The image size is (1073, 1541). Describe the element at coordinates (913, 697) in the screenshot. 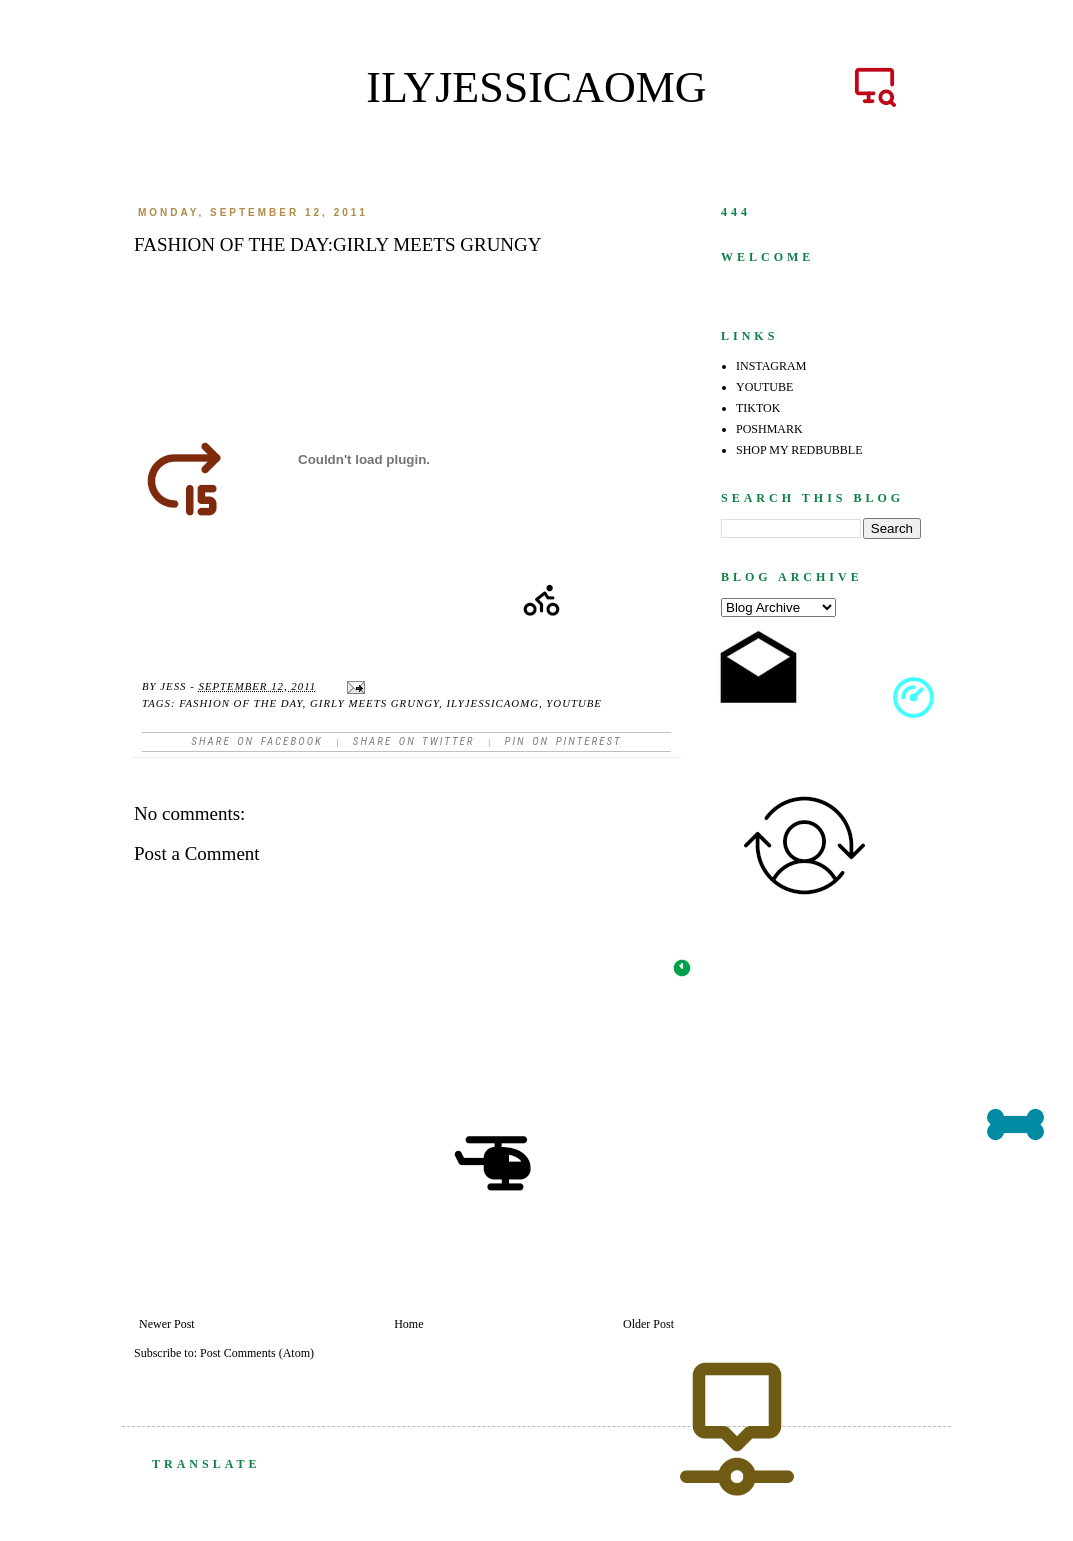

I see `view performance metrics or speed` at that location.